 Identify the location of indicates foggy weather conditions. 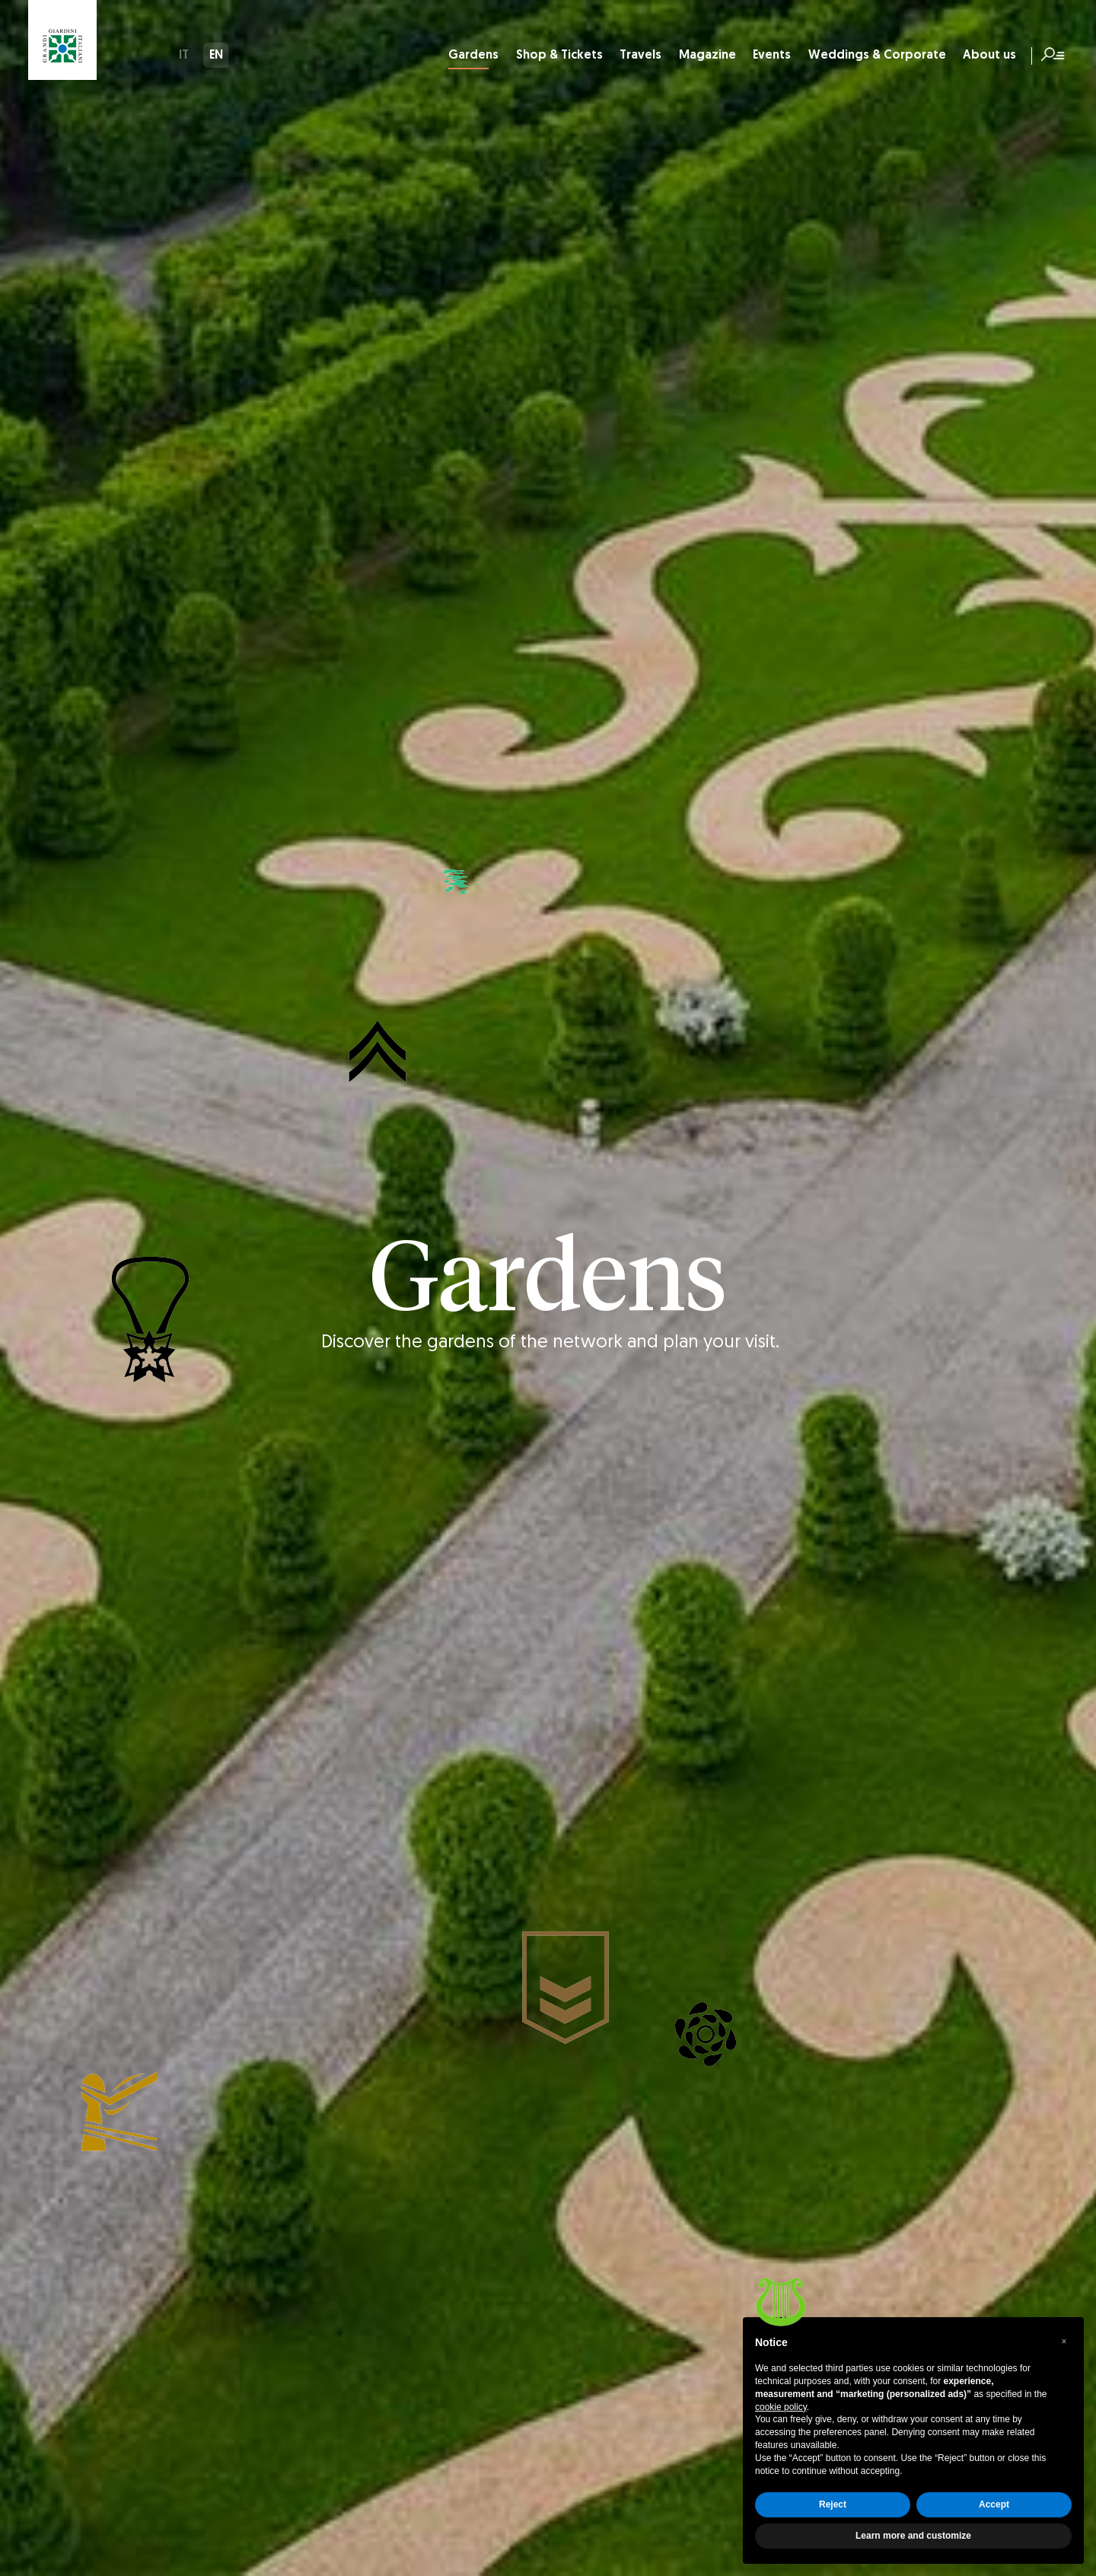
(455, 882).